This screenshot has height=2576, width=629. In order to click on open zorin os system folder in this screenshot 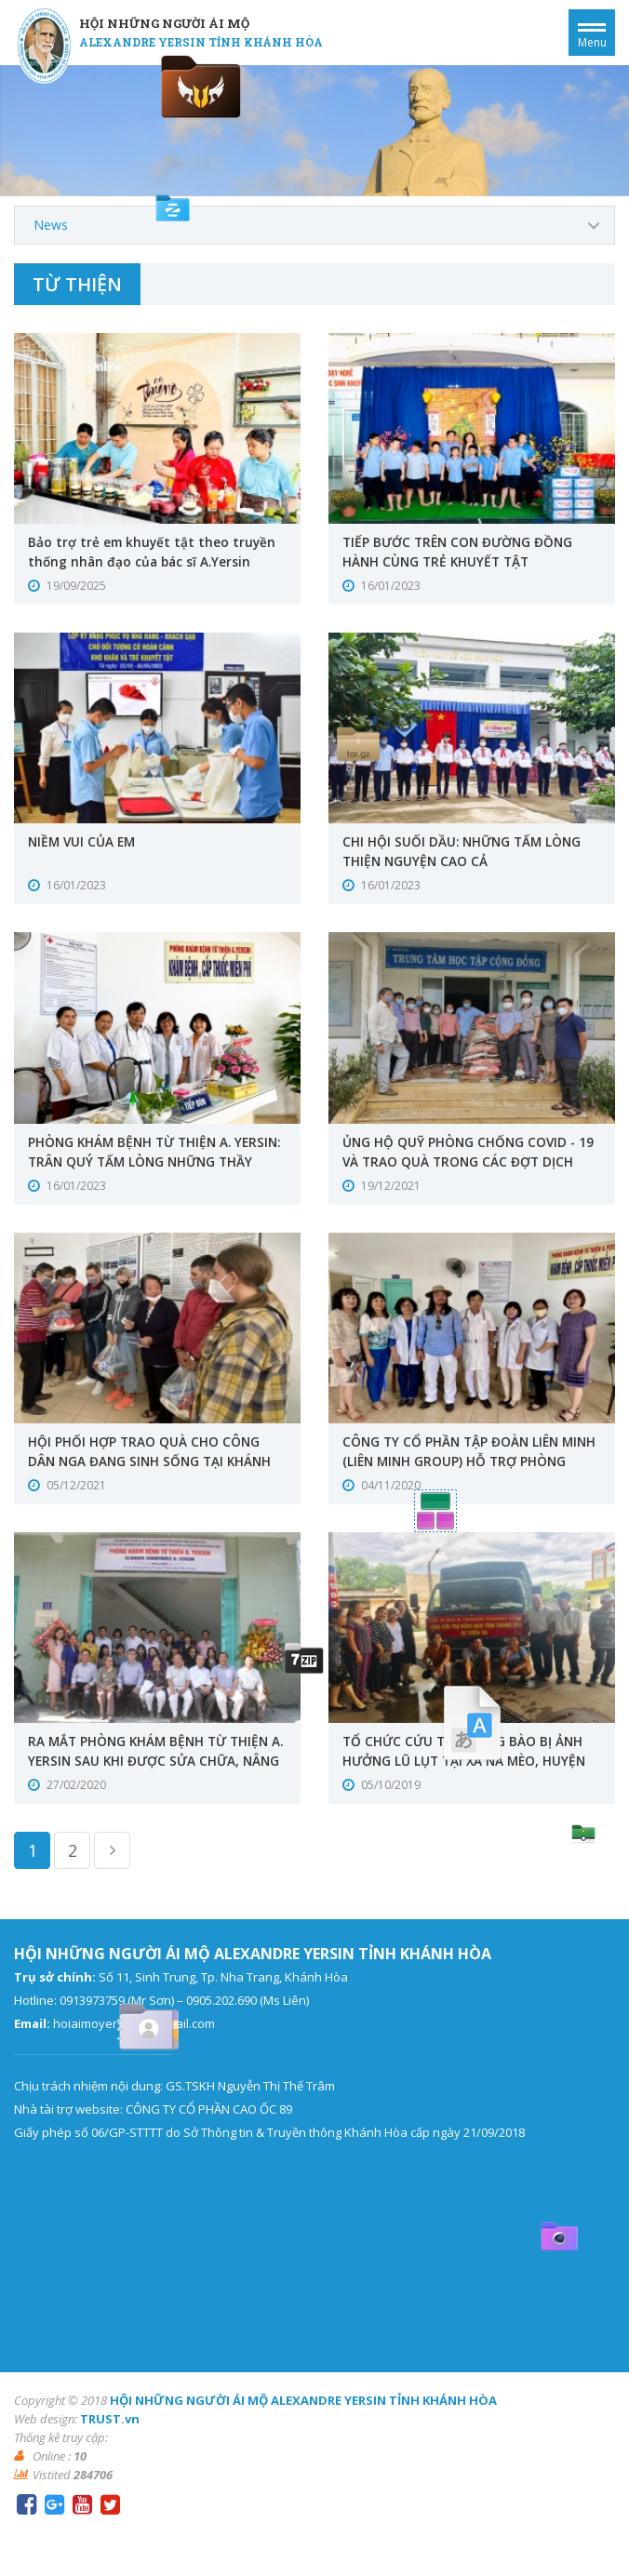, I will do `click(172, 208)`.